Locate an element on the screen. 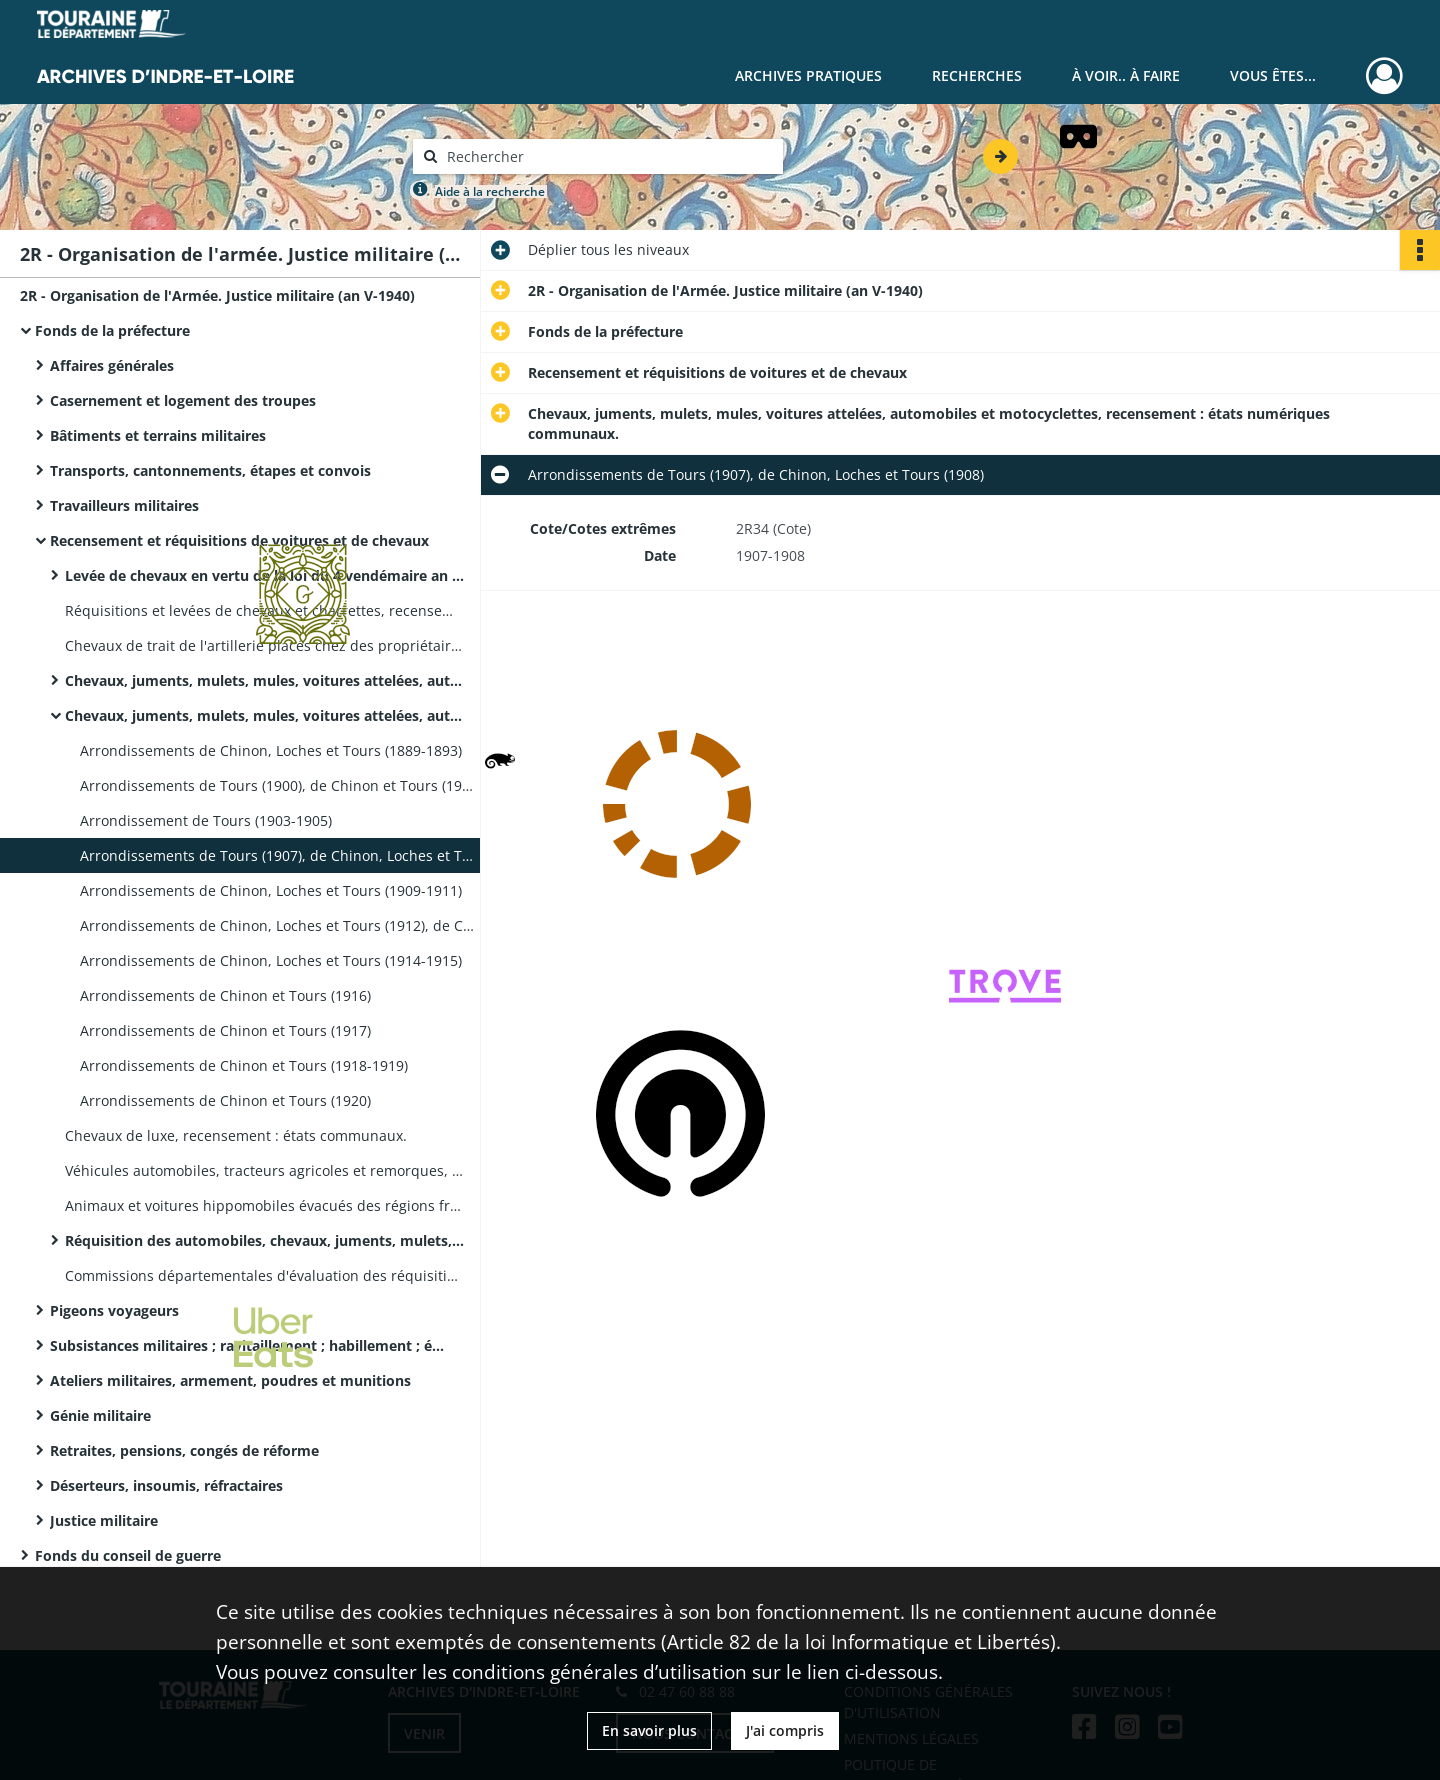 The height and width of the screenshot is (1780, 1440). open the gutenberg block editor is located at coordinates (303, 594).